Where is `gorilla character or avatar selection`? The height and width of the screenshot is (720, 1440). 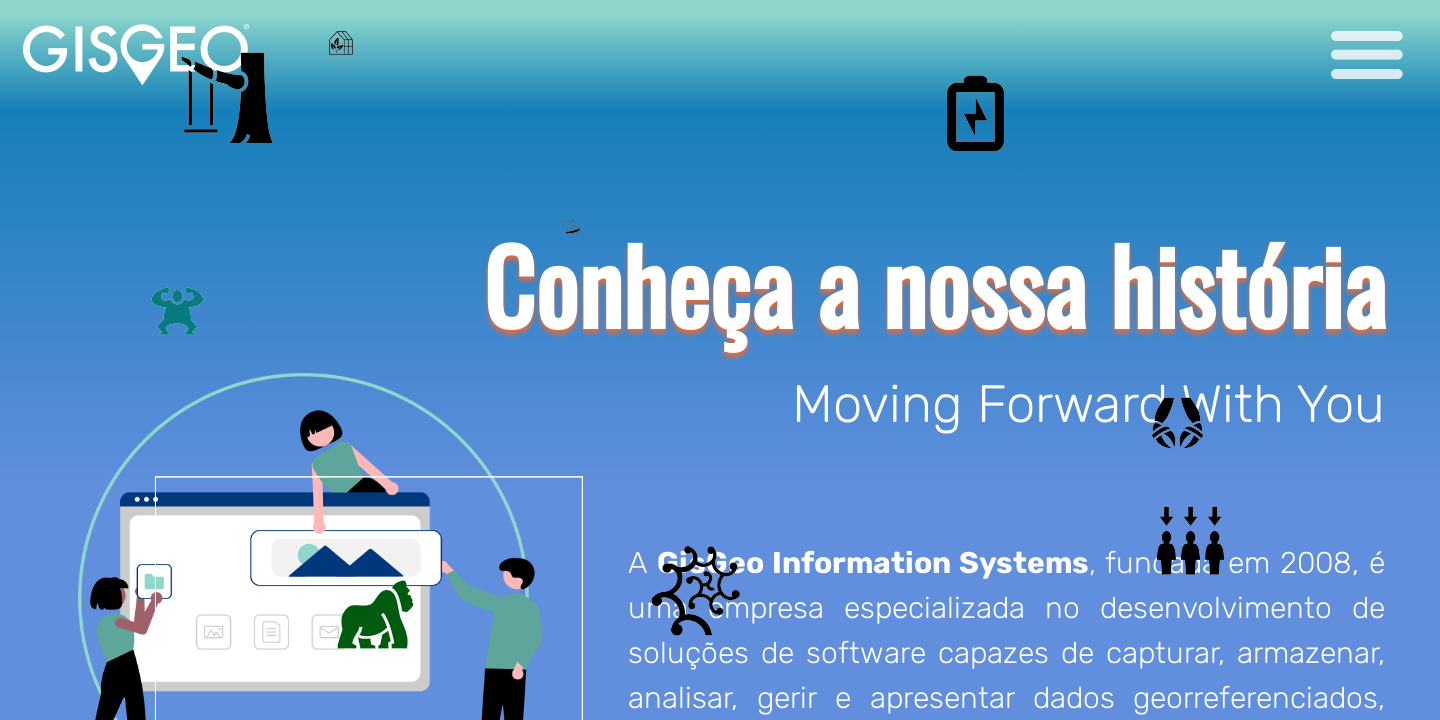
gorilla character or avatar selection is located at coordinates (375, 614).